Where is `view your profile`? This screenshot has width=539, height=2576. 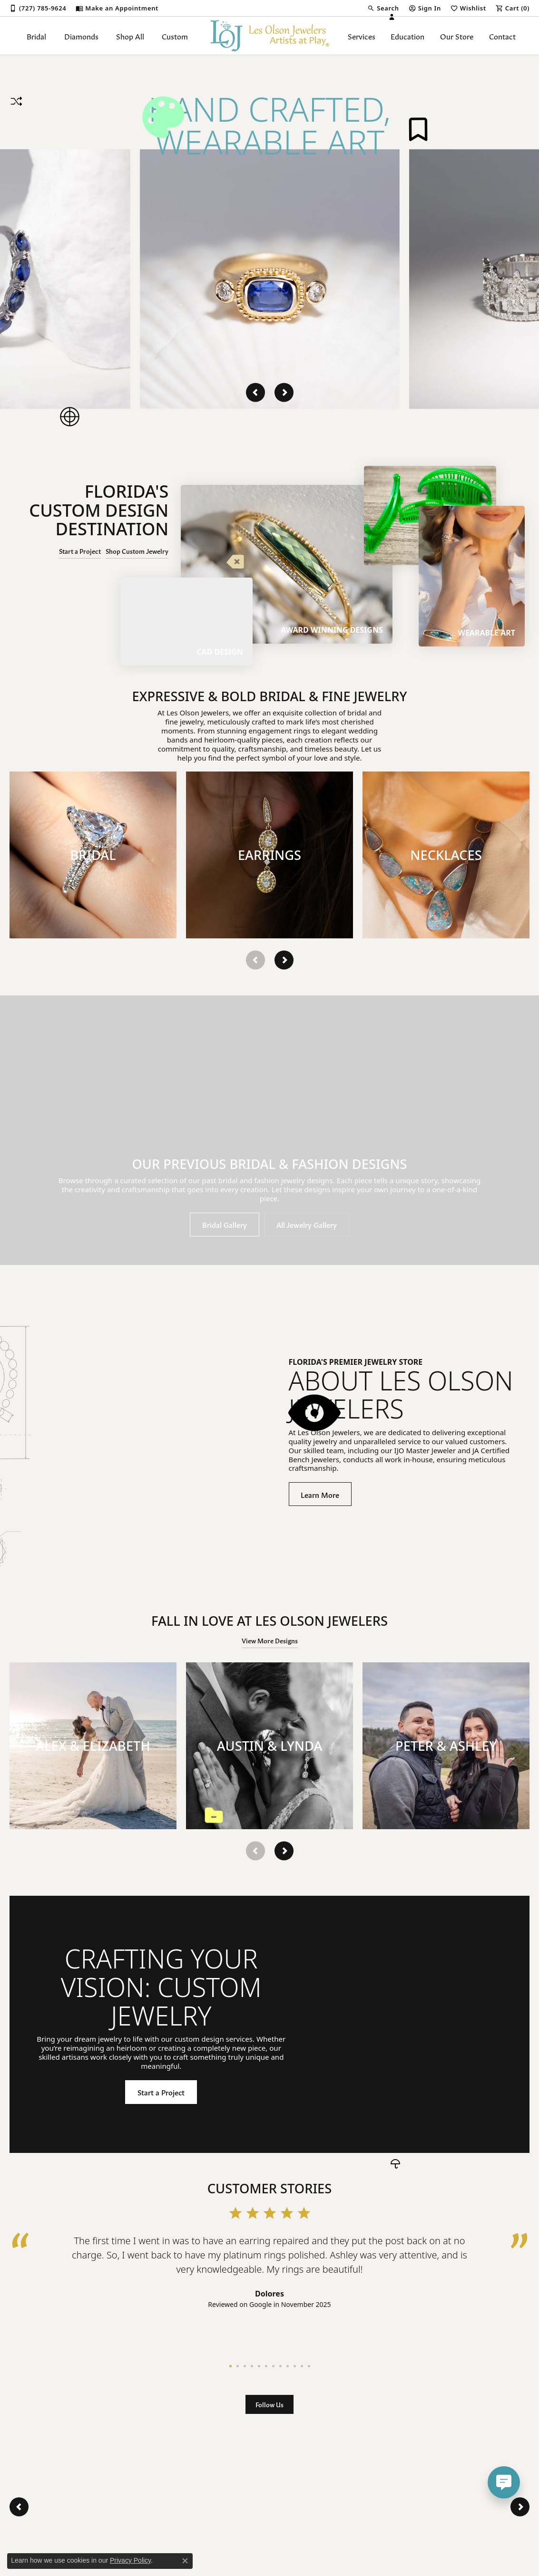
view your profile is located at coordinates (392, 17).